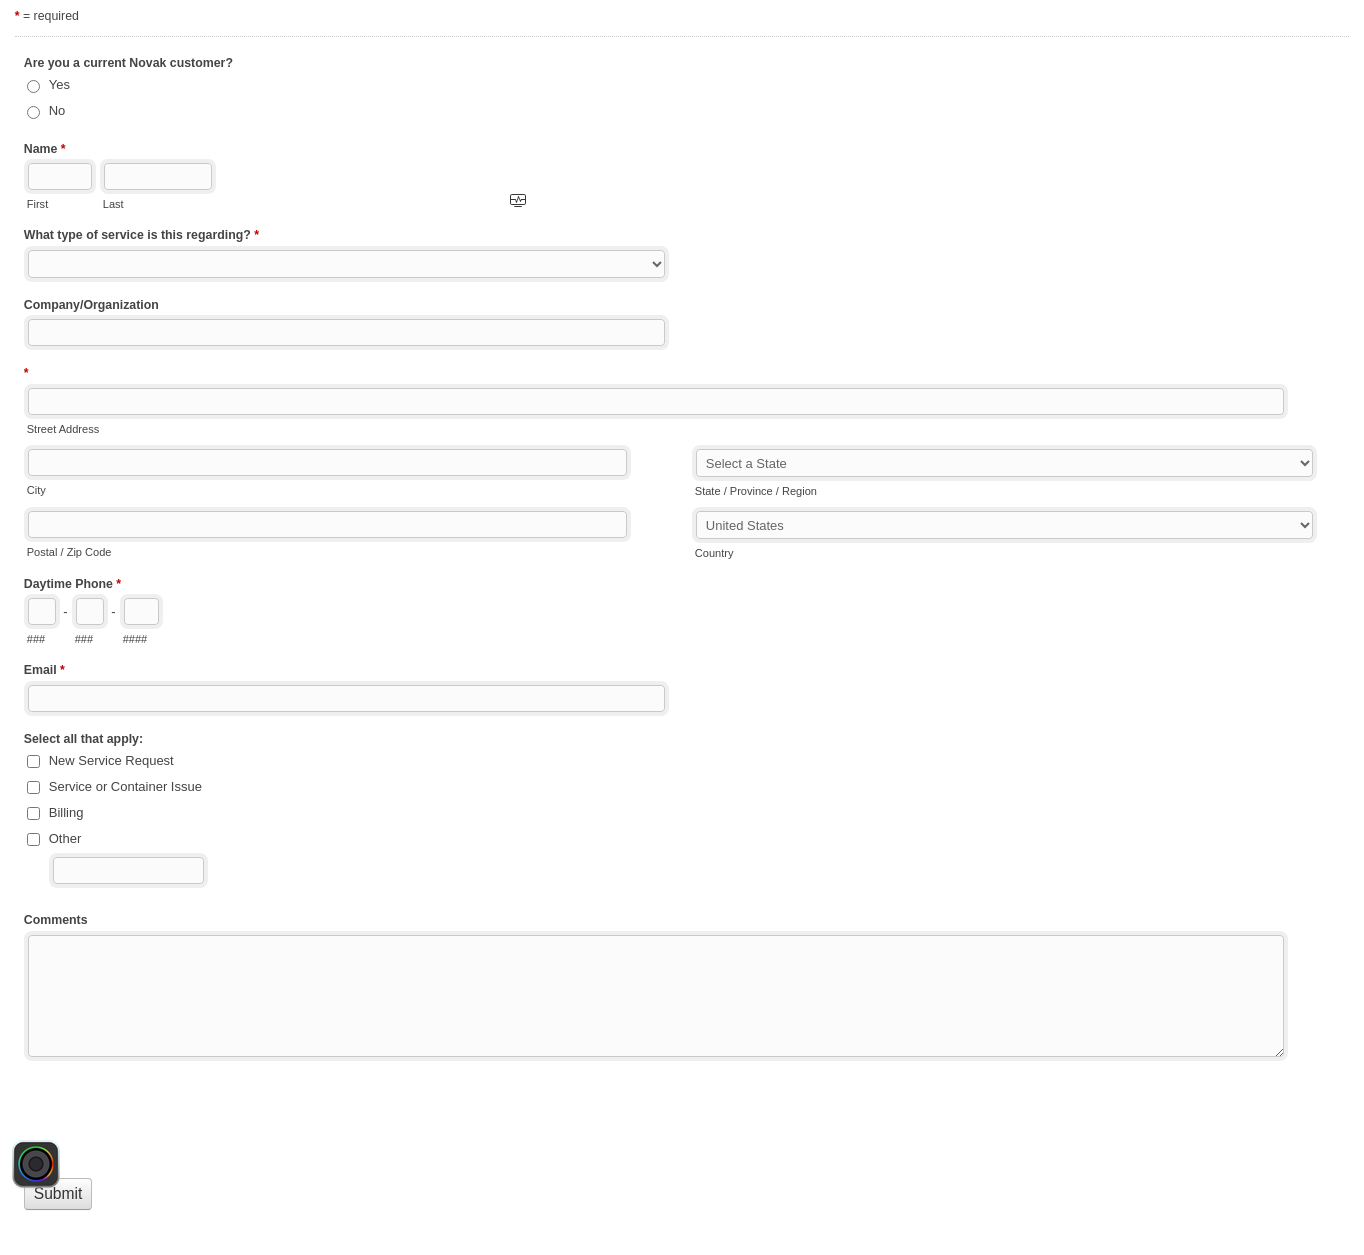 The image size is (1364, 1255). What do you see at coordinates (36, 1164) in the screenshot?
I see `open DaVinci Resolve color grading panels` at bounding box center [36, 1164].